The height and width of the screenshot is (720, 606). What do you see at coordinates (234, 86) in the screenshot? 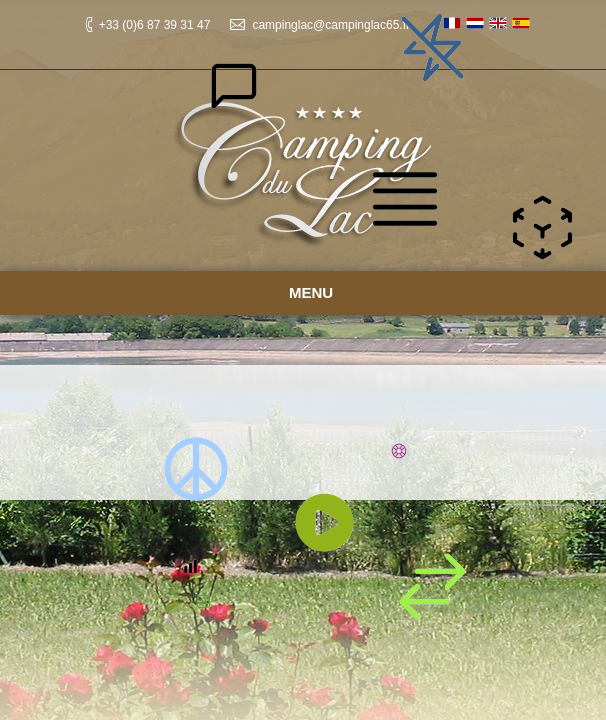
I see `open messaging or chat` at bounding box center [234, 86].